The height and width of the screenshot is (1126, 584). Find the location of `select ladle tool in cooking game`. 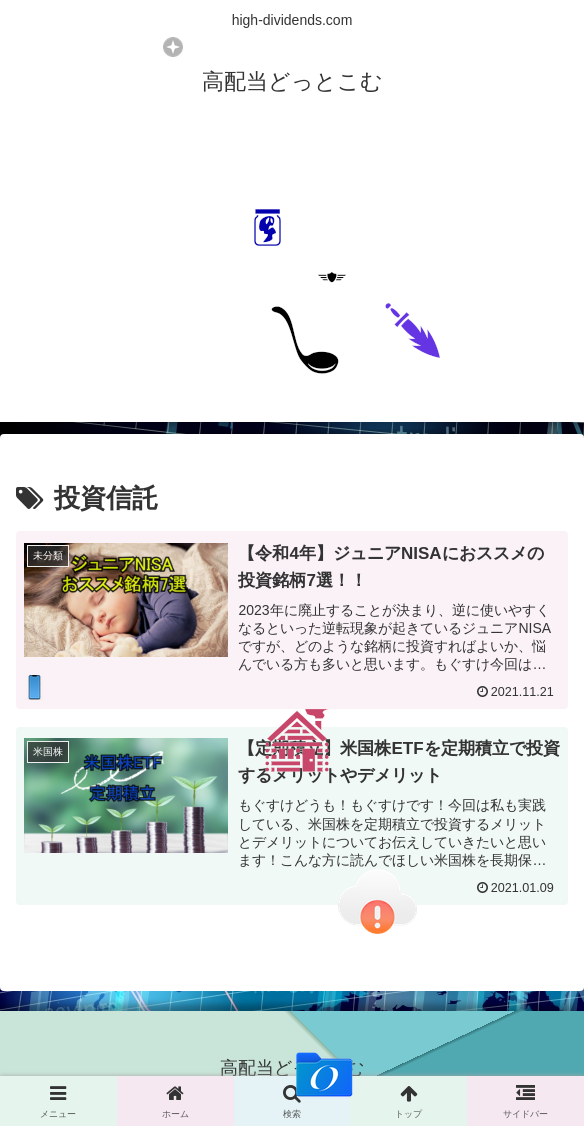

select ladle tool in cooking game is located at coordinates (305, 340).